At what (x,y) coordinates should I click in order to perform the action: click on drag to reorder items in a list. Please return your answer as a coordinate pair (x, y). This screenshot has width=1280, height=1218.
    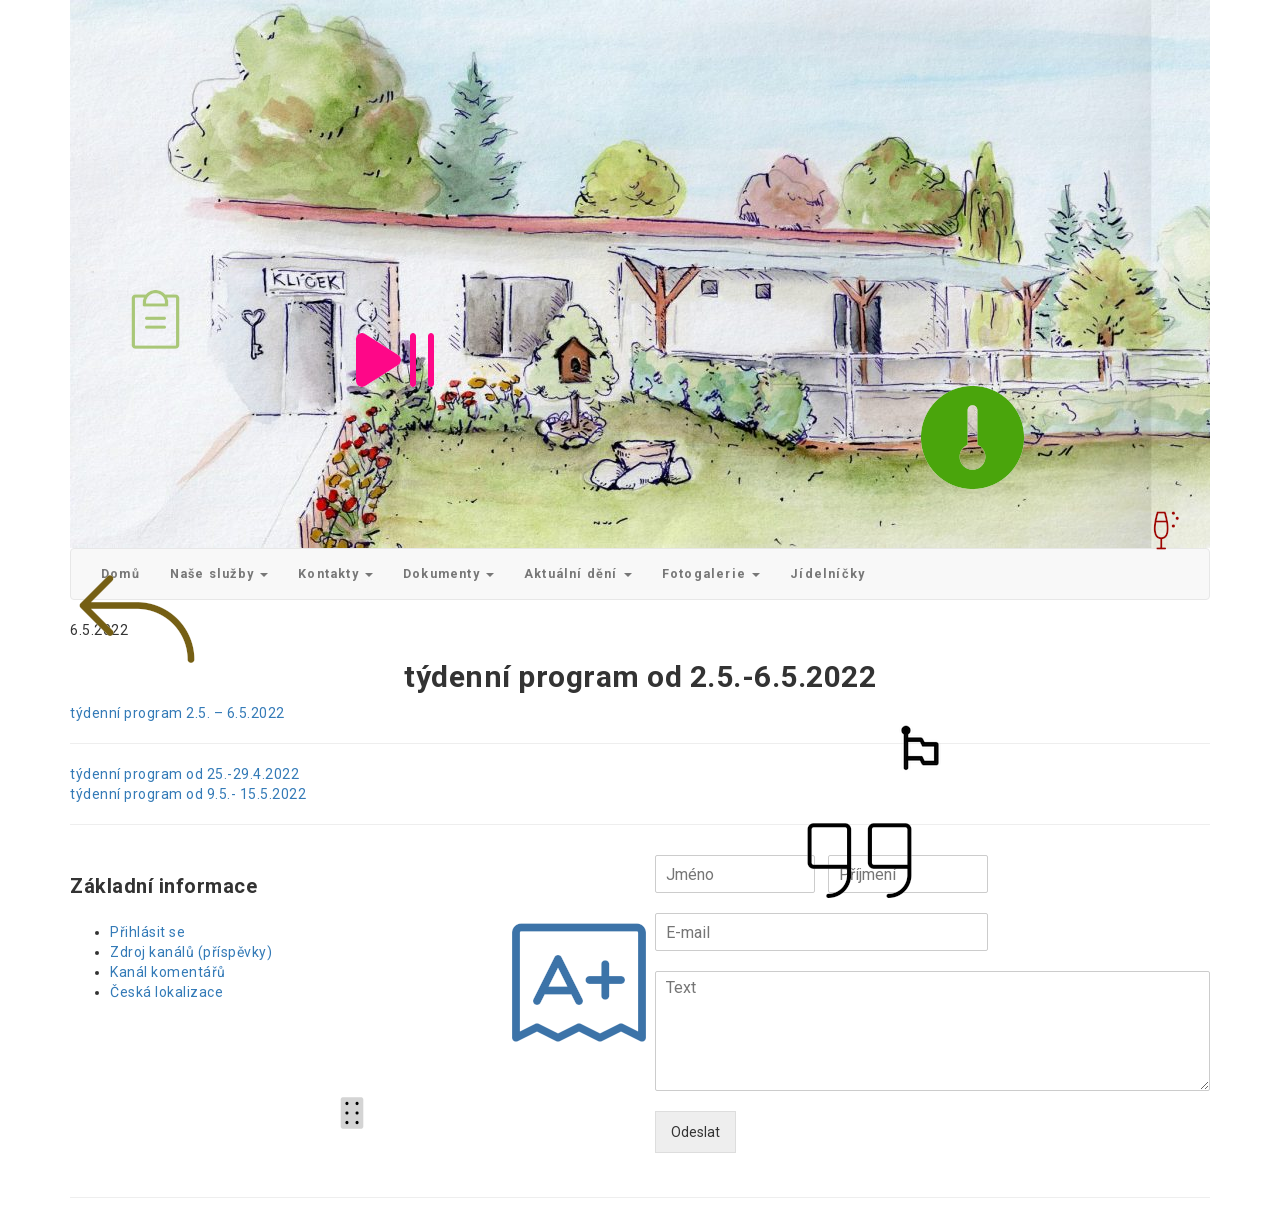
    Looking at the image, I should click on (352, 1113).